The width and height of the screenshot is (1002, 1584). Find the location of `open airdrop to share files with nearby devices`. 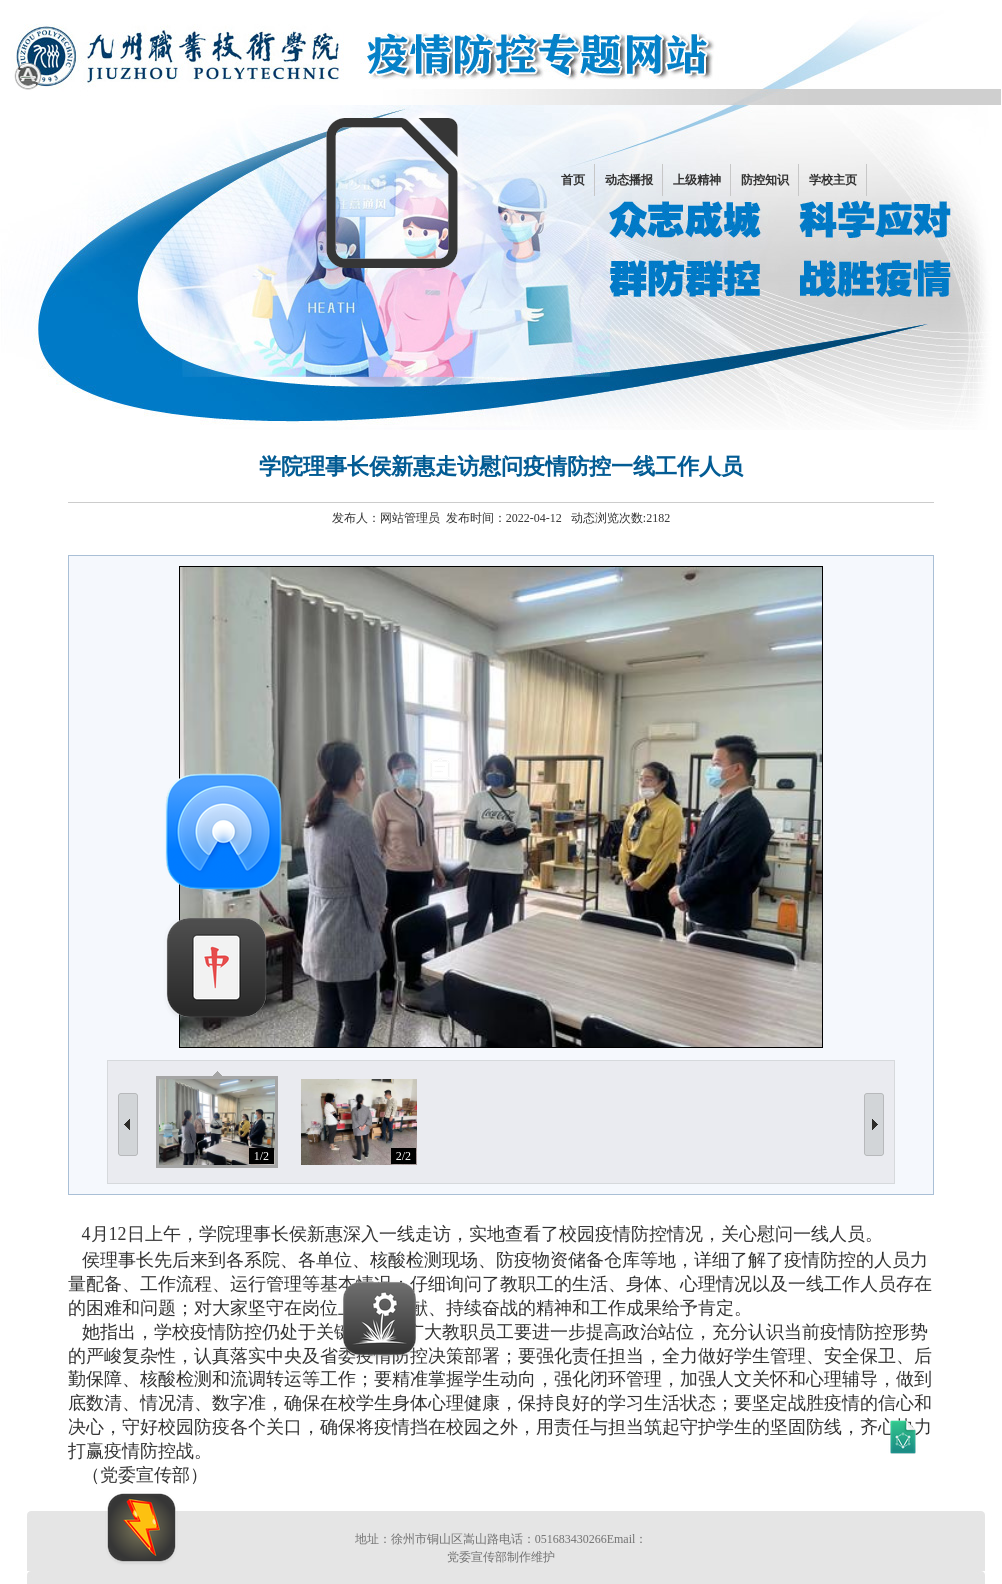

open airdrop to share files with nearby devices is located at coordinates (223, 831).